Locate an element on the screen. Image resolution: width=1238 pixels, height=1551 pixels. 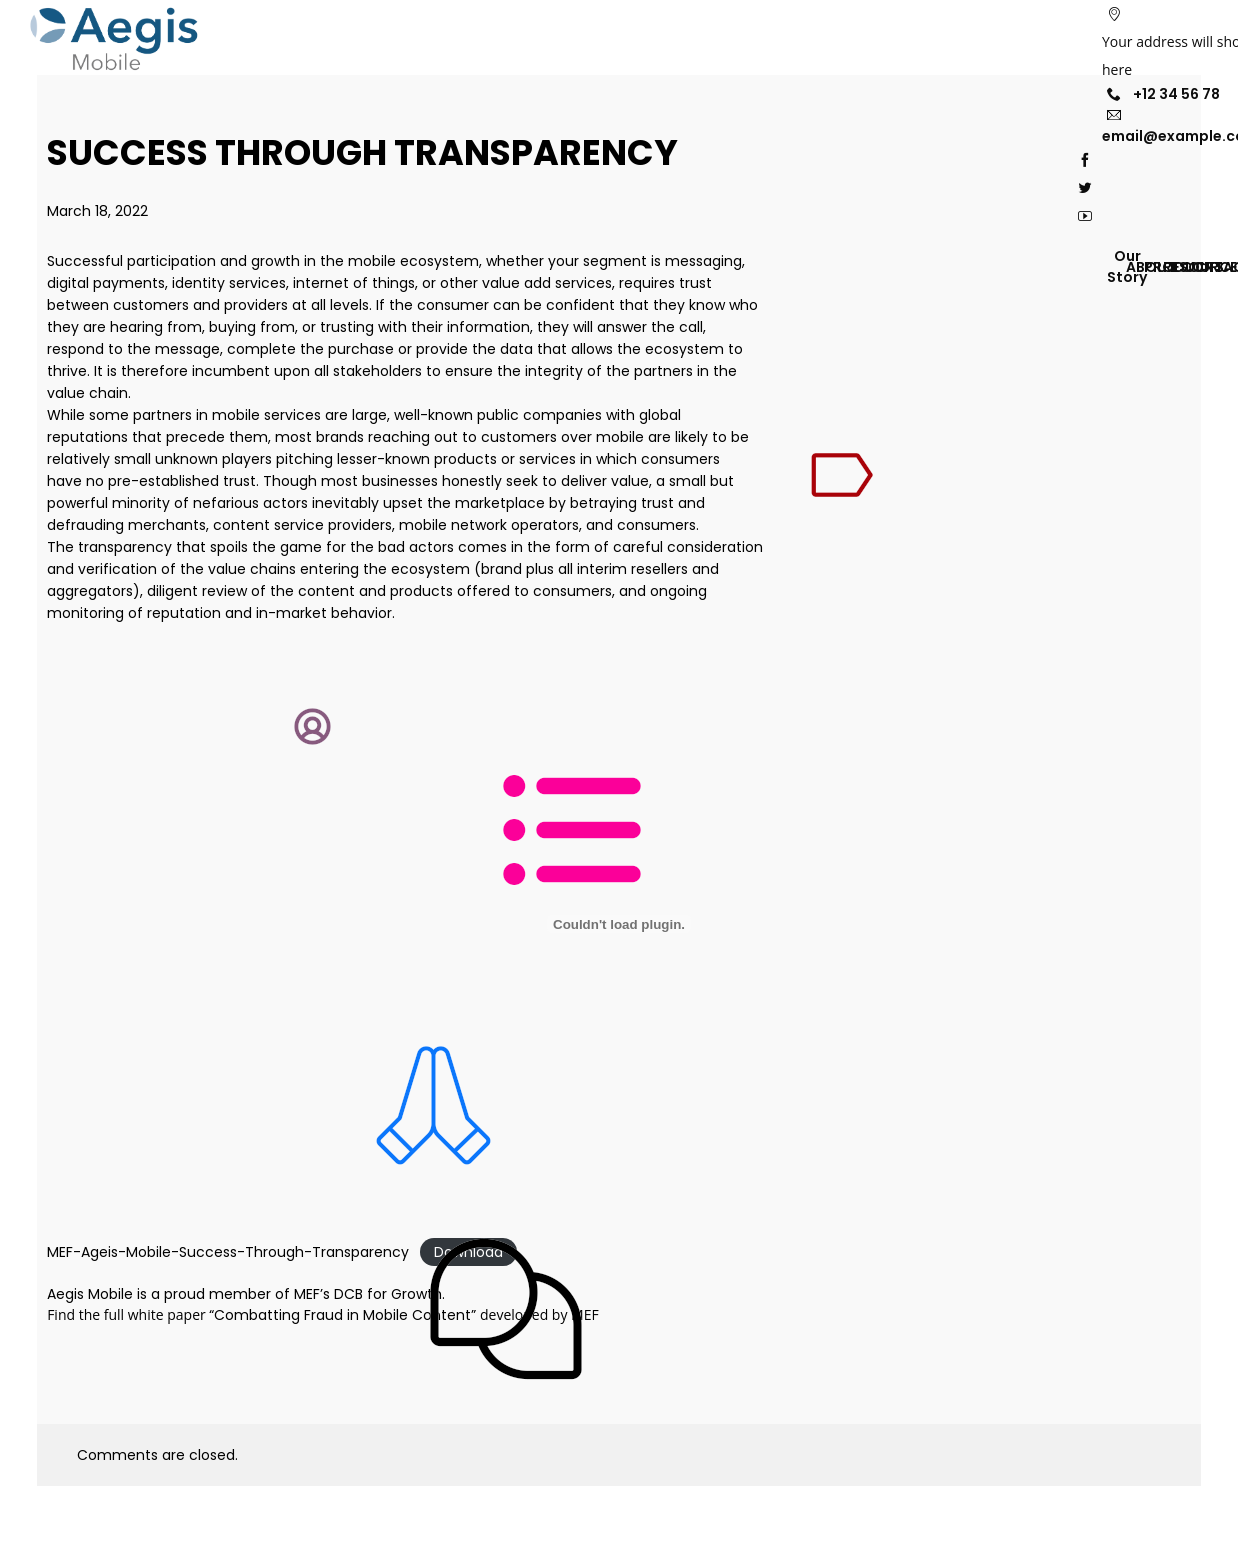
express gratitude or thanks is located at coordinates (433, 1107).